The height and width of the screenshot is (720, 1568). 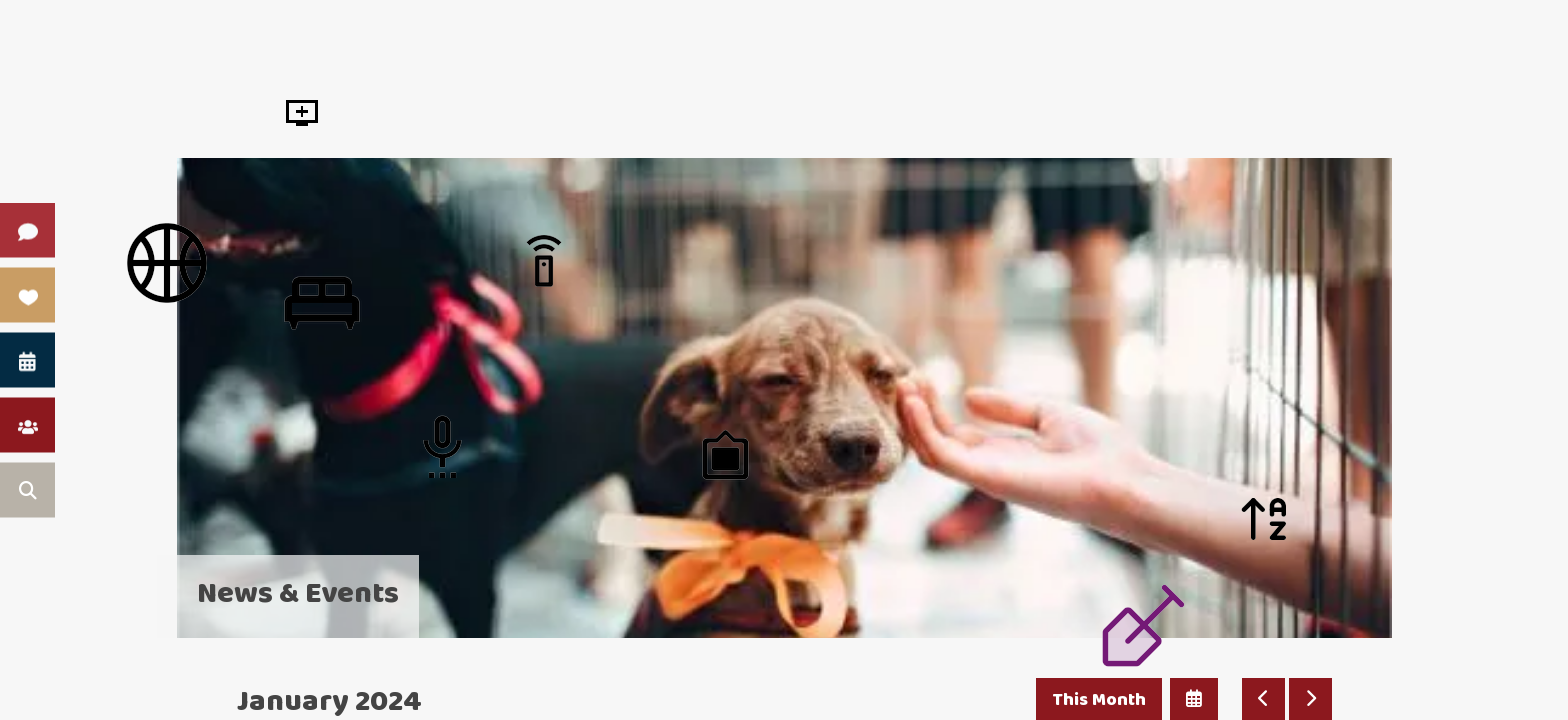 What do you see at coordinates (322, 303) in the screenshot?
I see `view bedroom or sleeping accommodations` at bounding box center [322, 303].